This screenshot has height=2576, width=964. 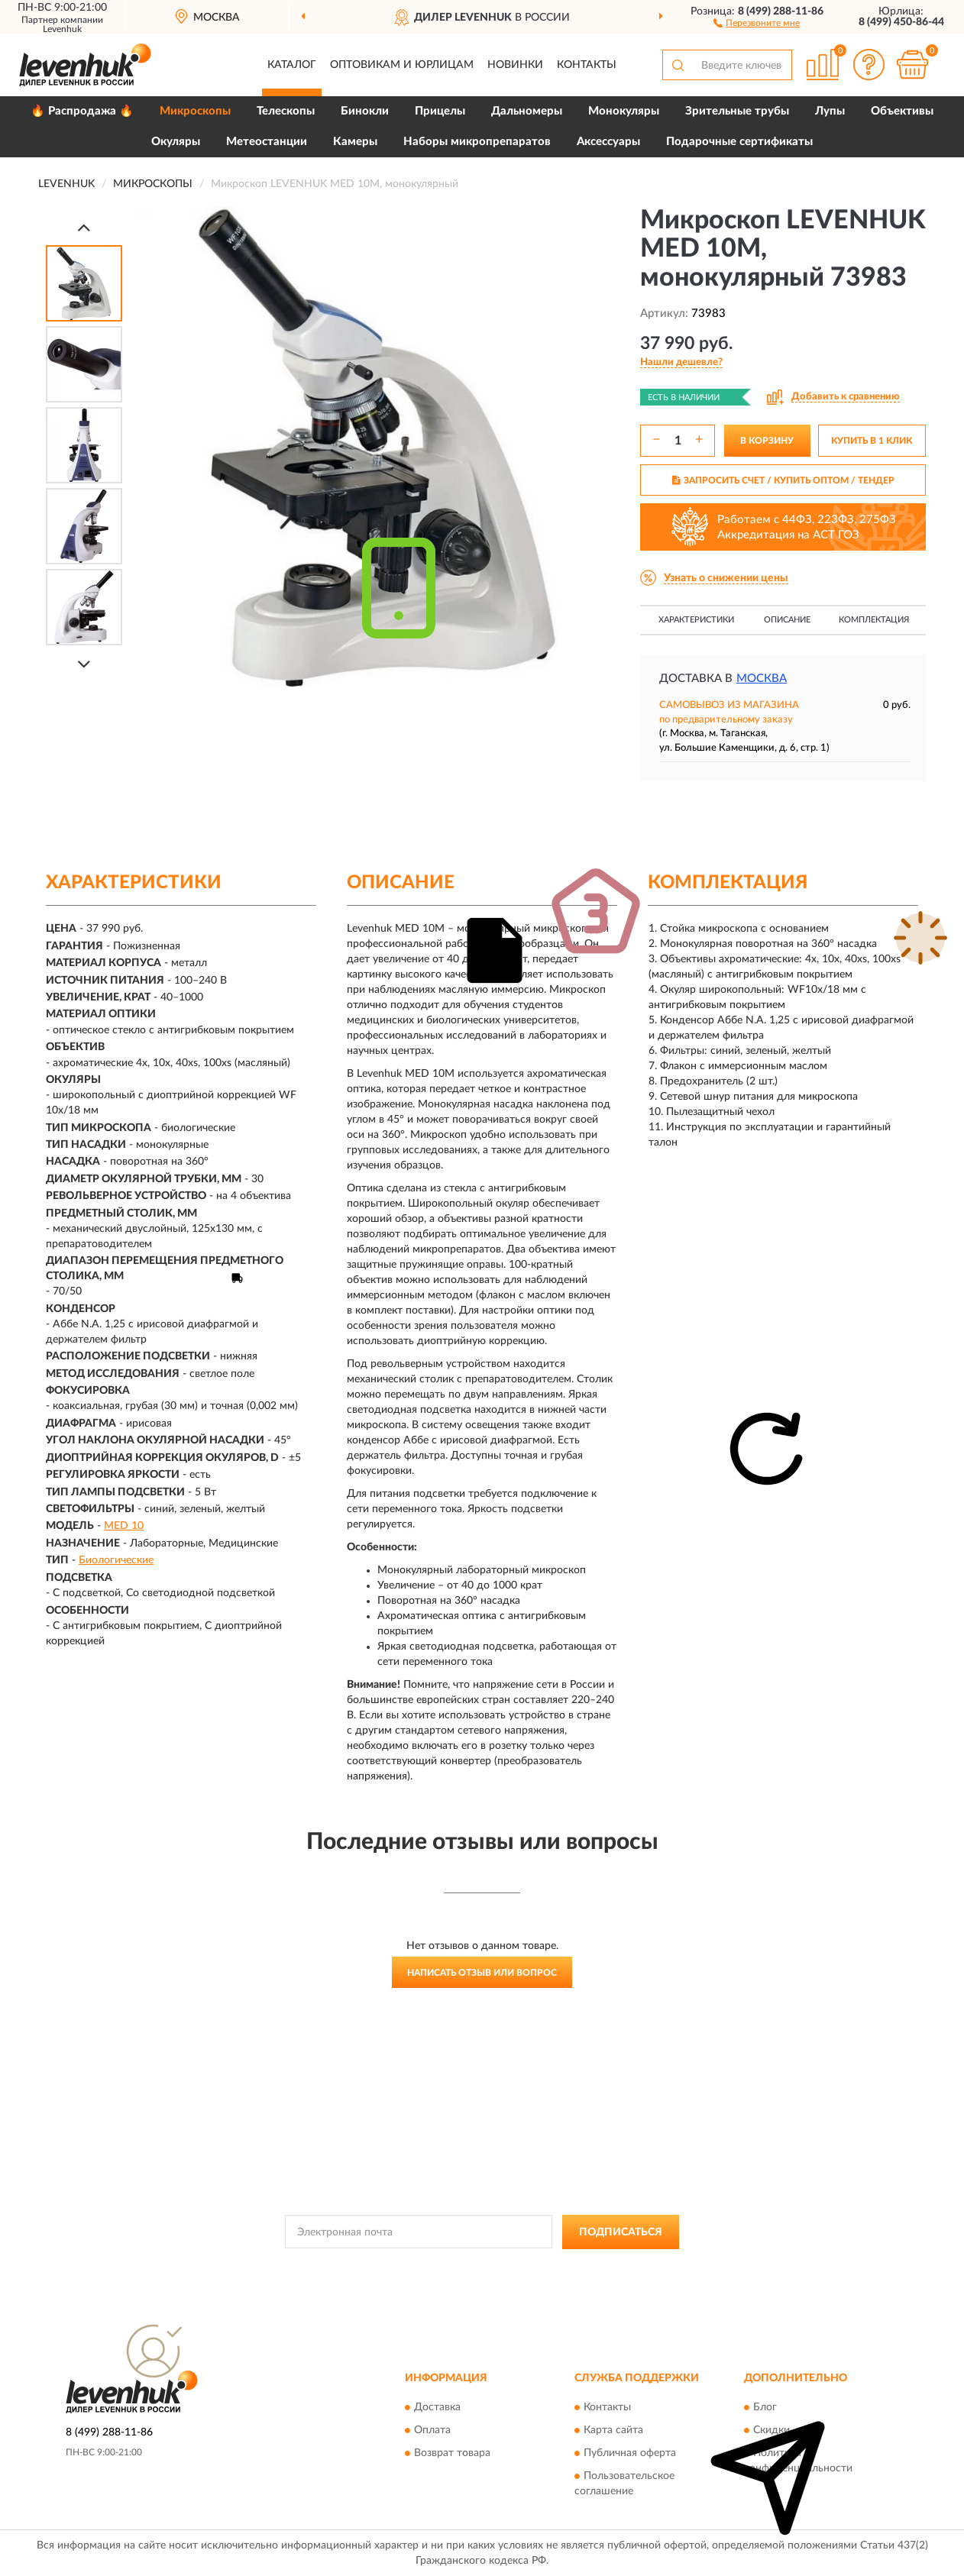 I want to click on send a message, so click(x=773, y=2472).